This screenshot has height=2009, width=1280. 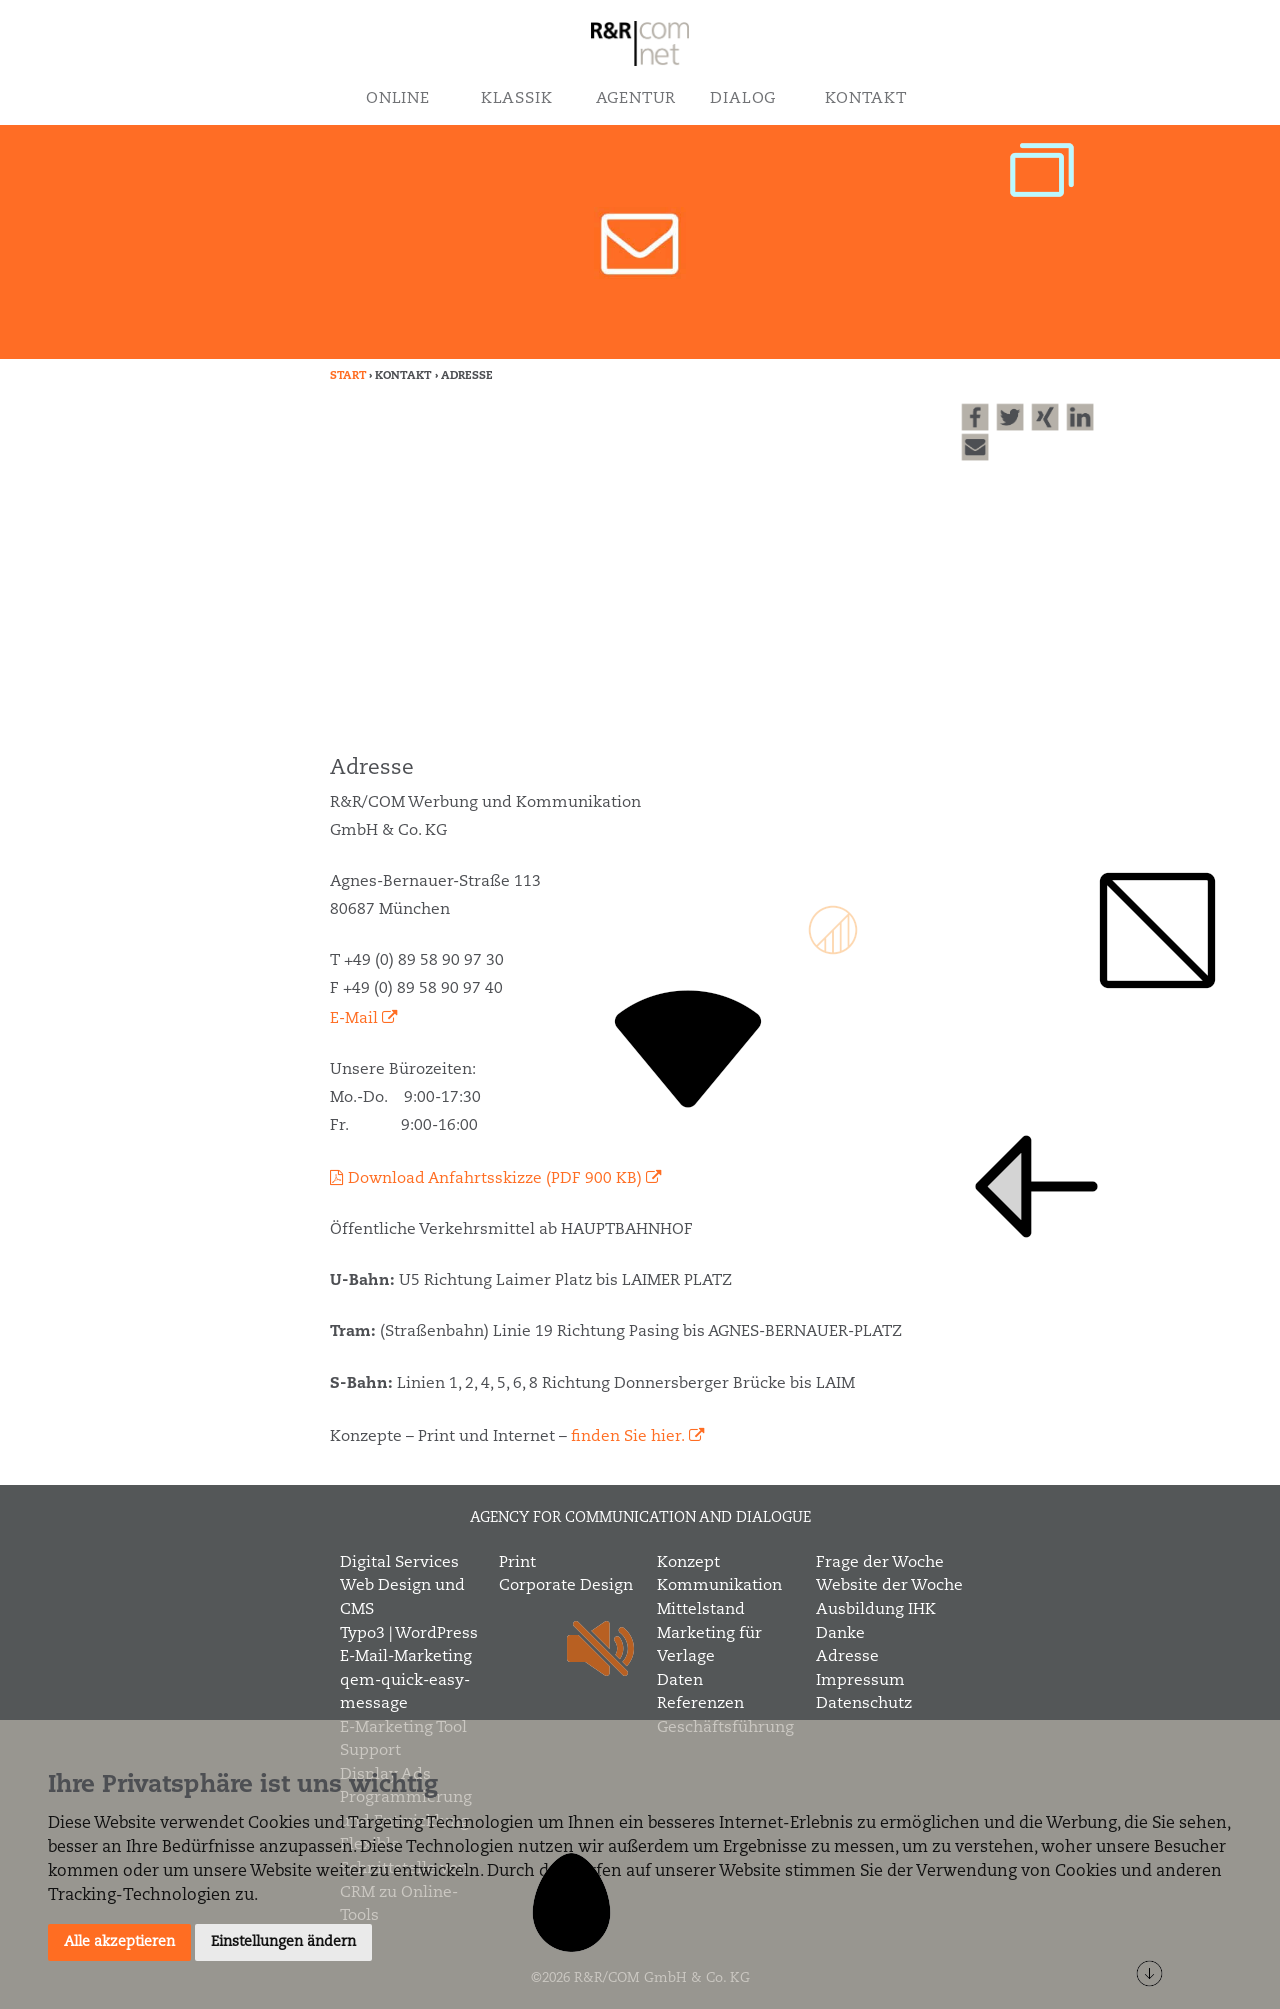 What do you see at coordinates (600, 1648) in the screenshot?
I see `mute audio` at bounding box center [600, 1648].